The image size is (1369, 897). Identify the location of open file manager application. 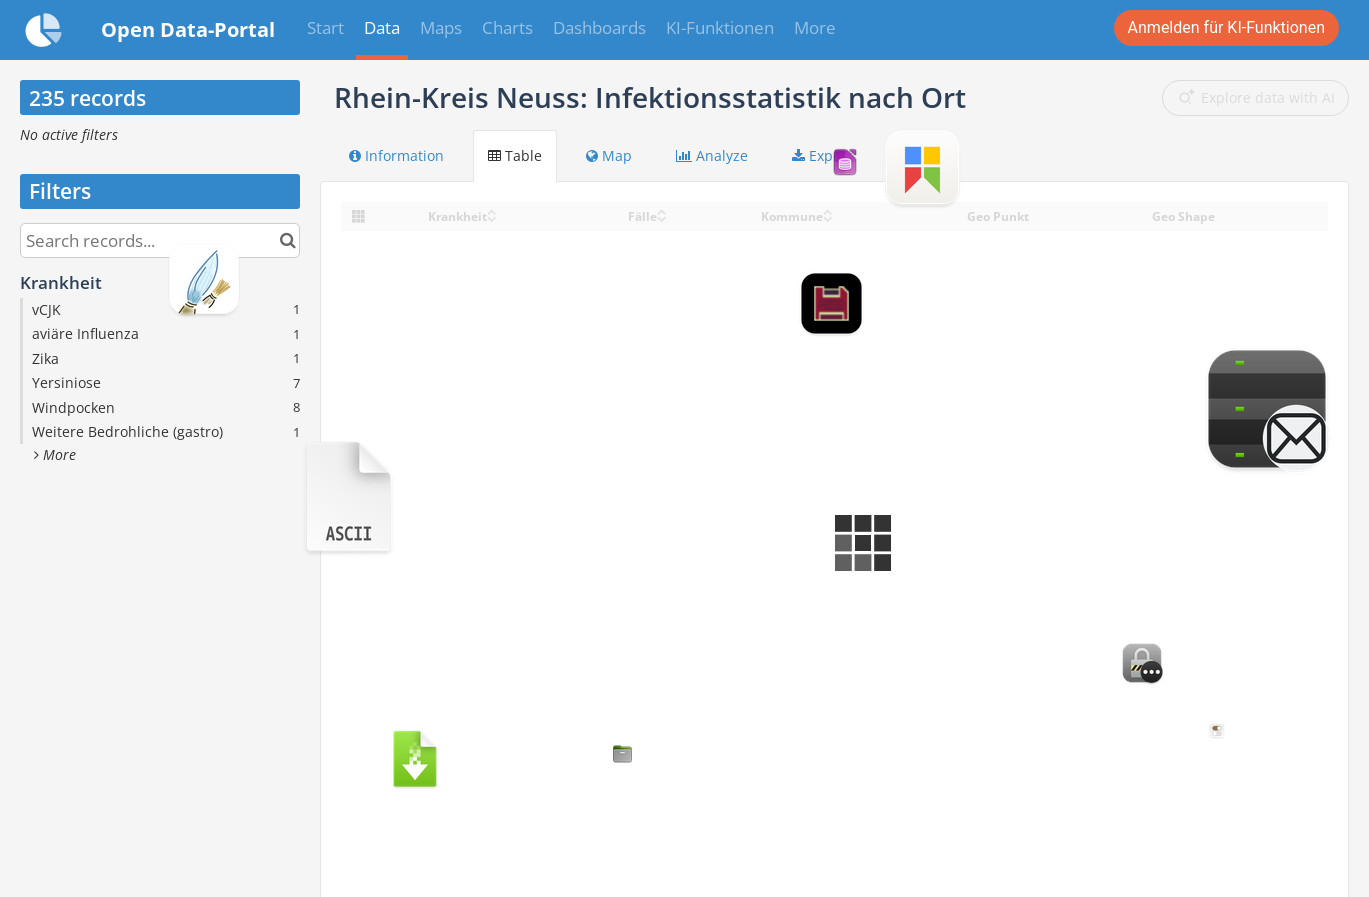
(622, 753).